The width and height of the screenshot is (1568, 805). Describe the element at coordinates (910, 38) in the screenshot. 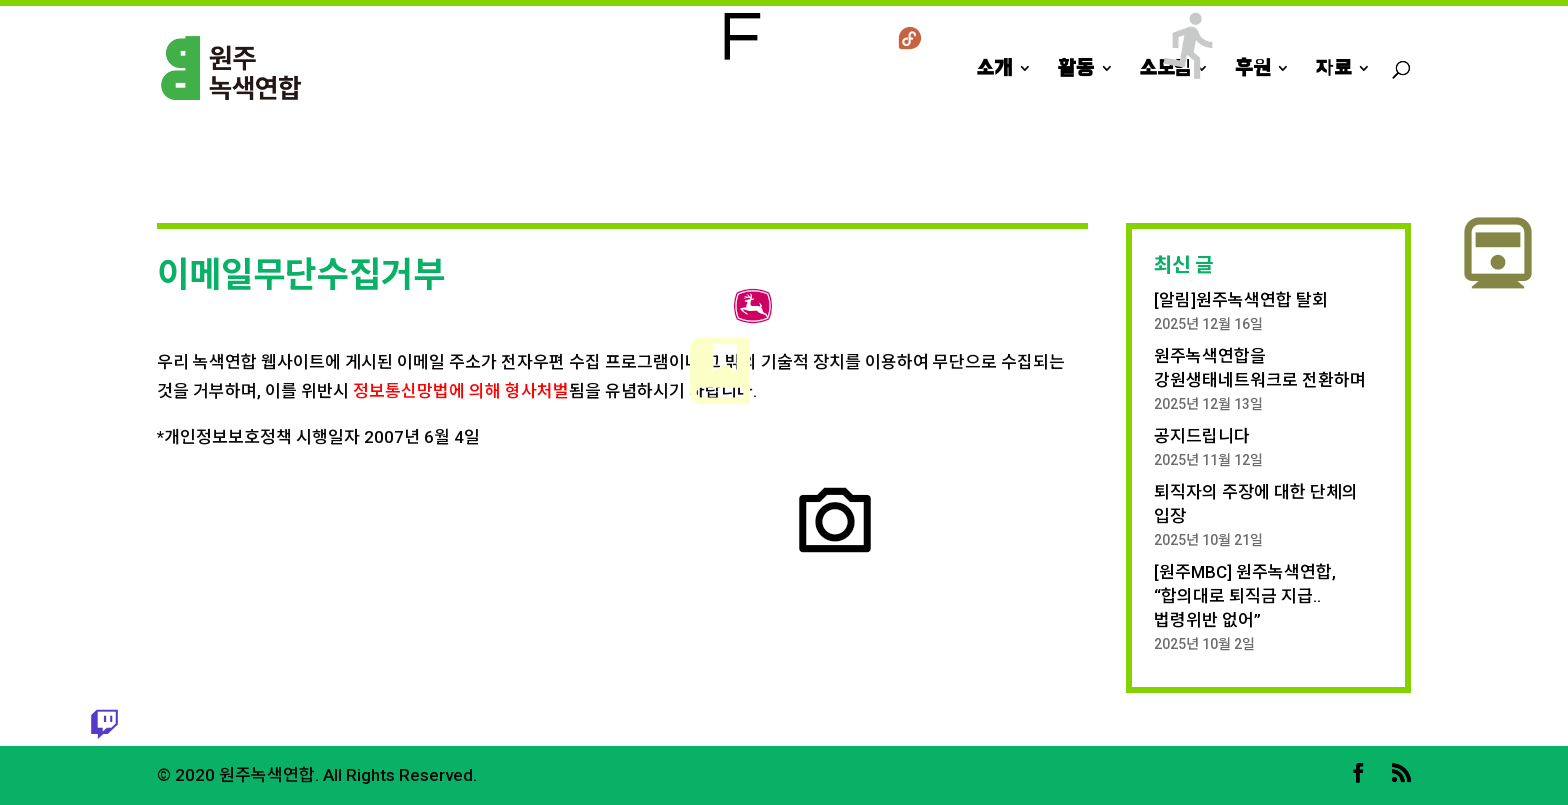

I see `Fedora Linux logo` at that location.